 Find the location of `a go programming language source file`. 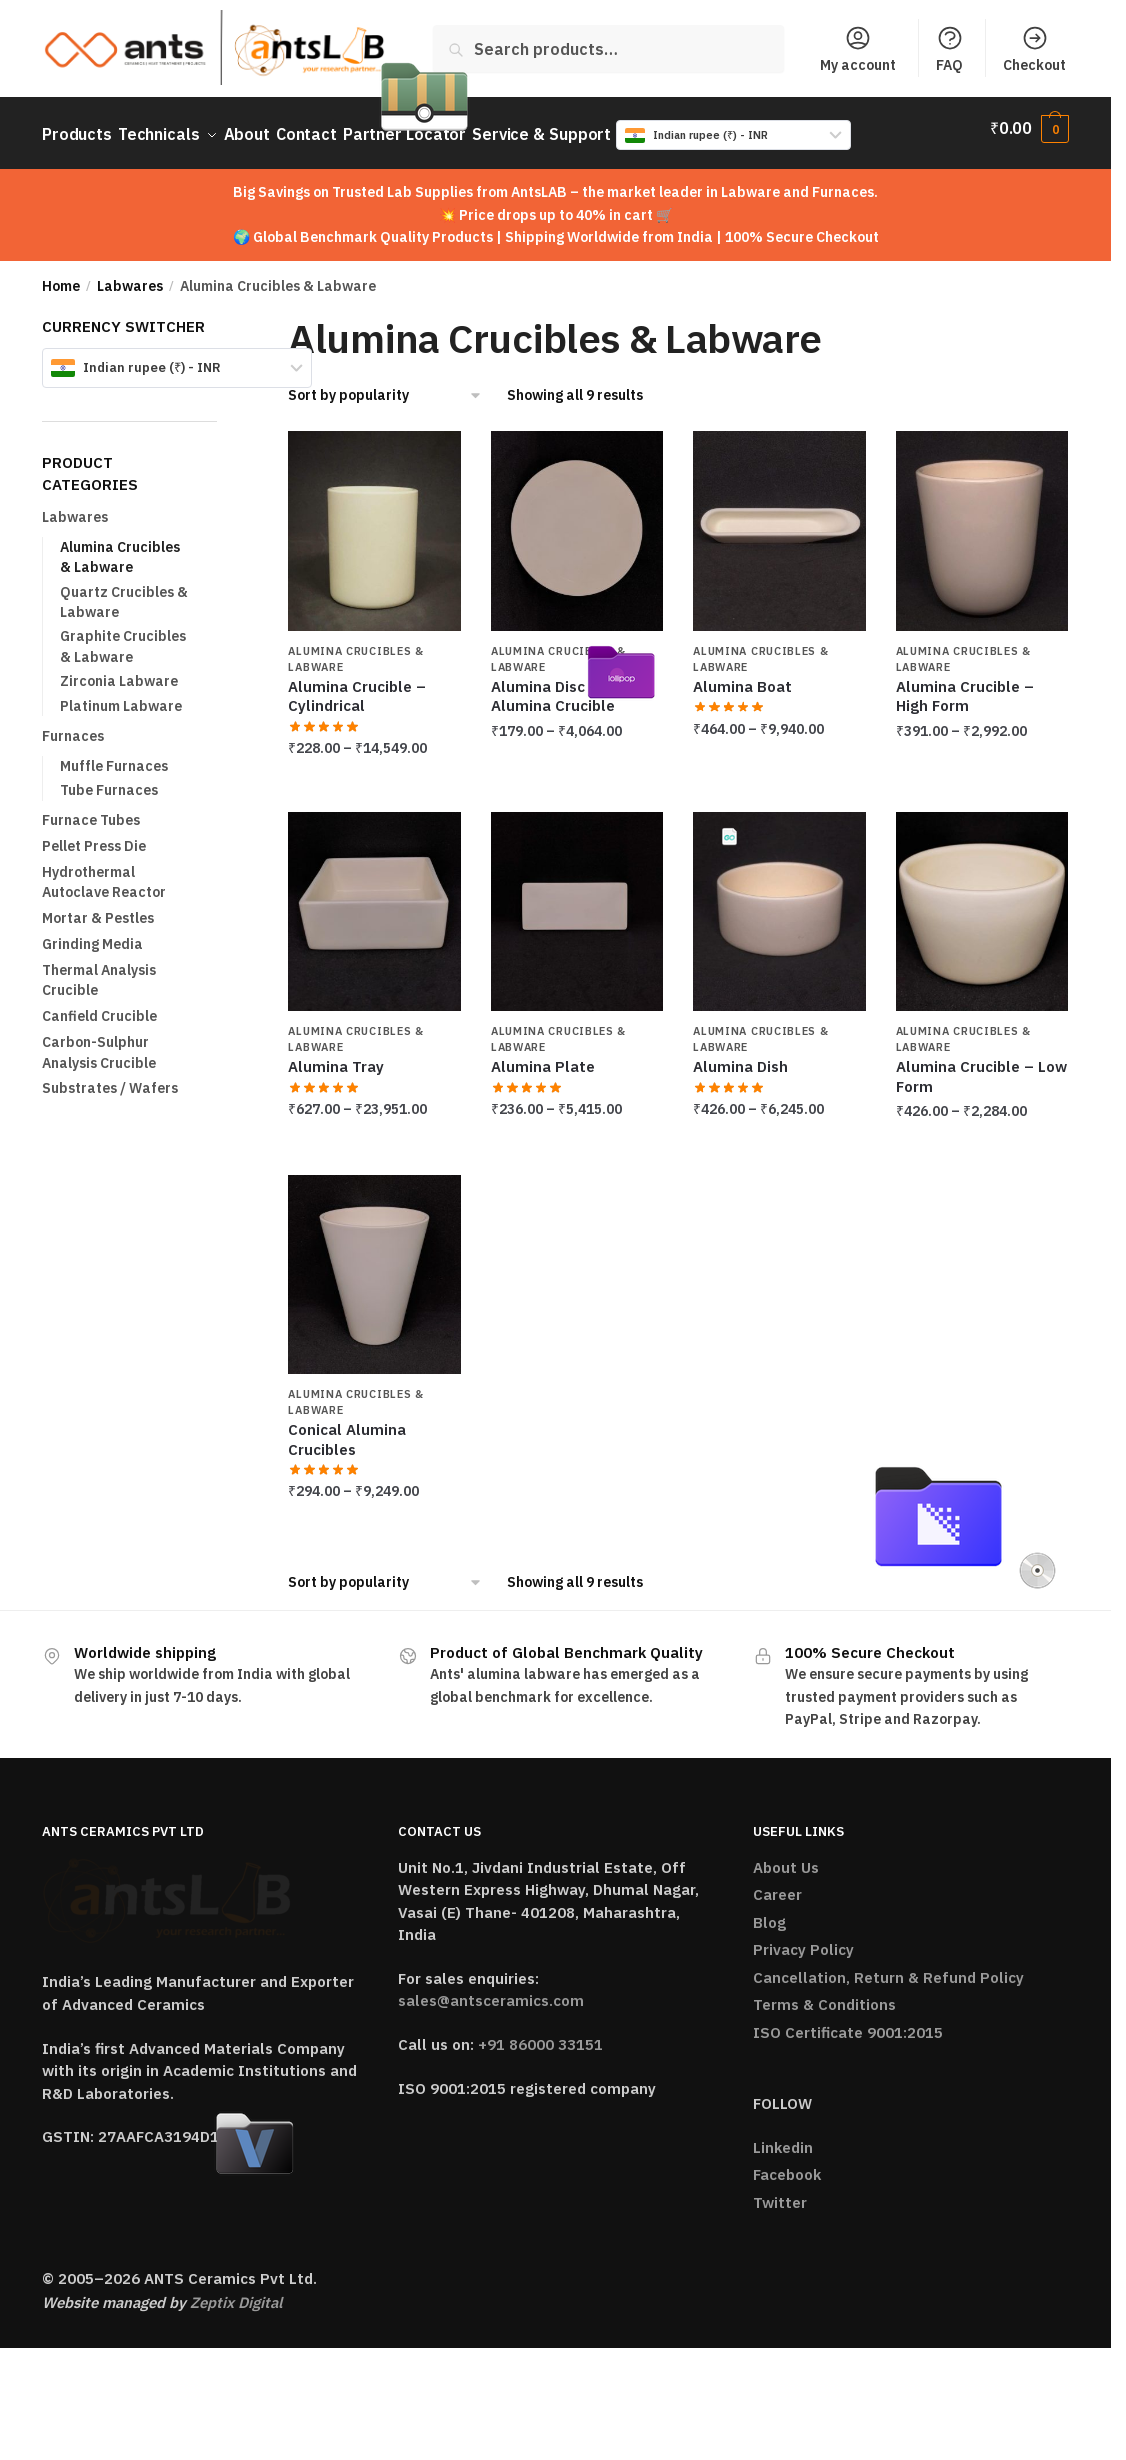

a go programming language source file is located at coordinates (729, 836).